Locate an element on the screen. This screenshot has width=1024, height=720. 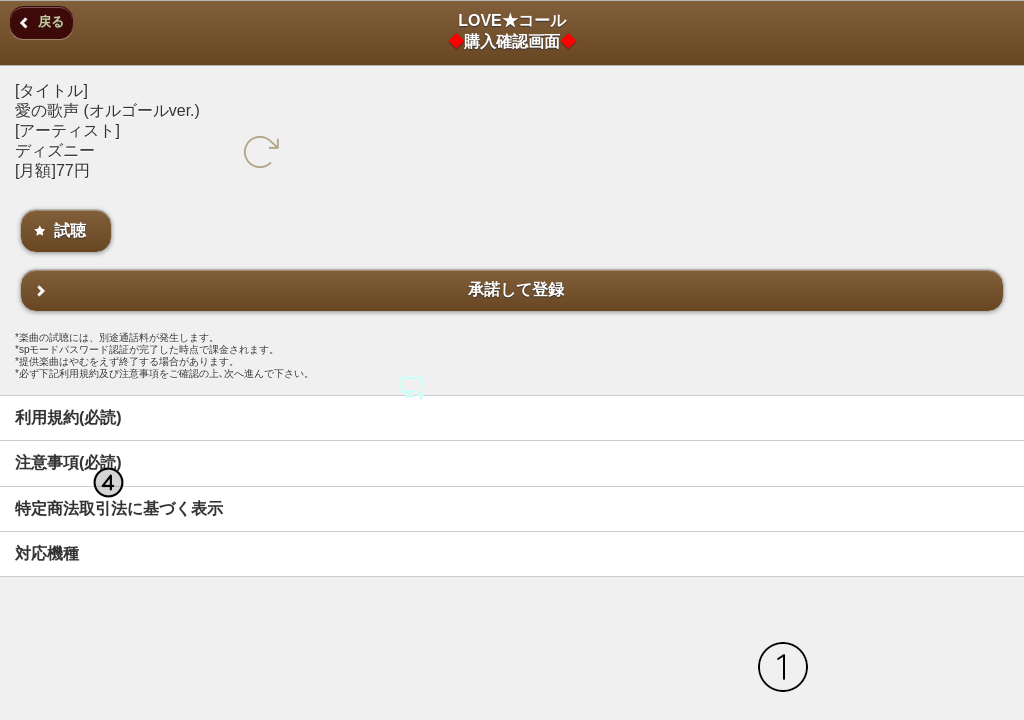
refresh or reload content is located at coordinates (260, 152).